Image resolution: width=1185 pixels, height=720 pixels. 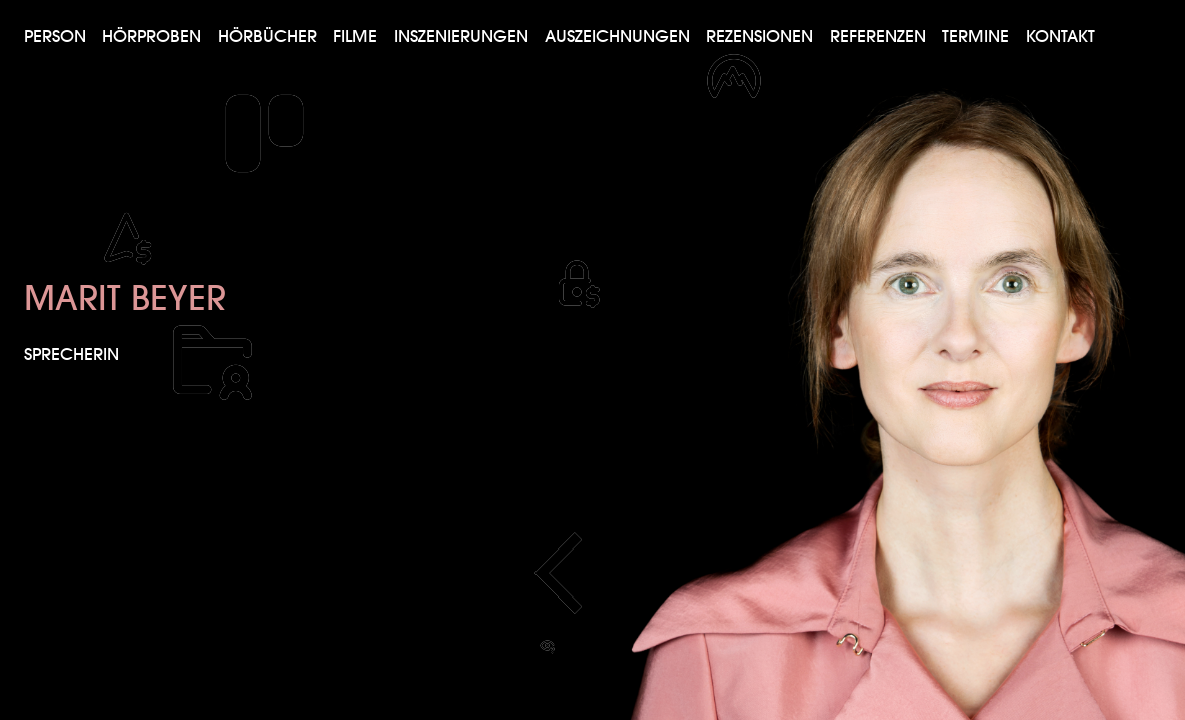 I want to click on switch to card view layout, so click(x=264, y=133).